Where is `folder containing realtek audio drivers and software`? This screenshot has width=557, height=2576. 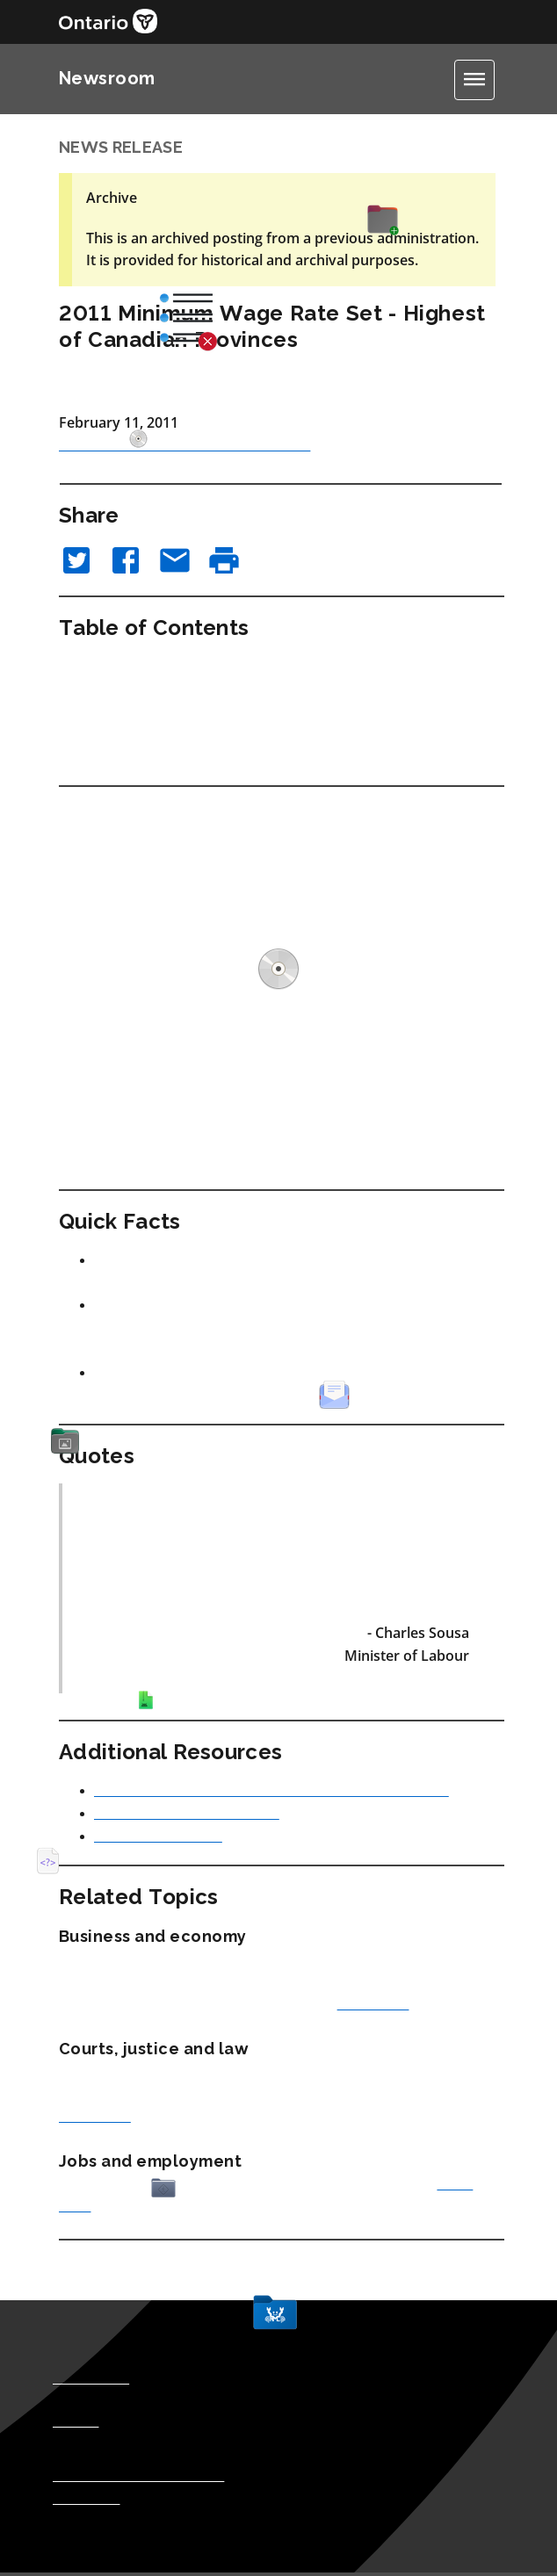 folder containing realtek audio drivers and software is located at coordinates (275, 2313).